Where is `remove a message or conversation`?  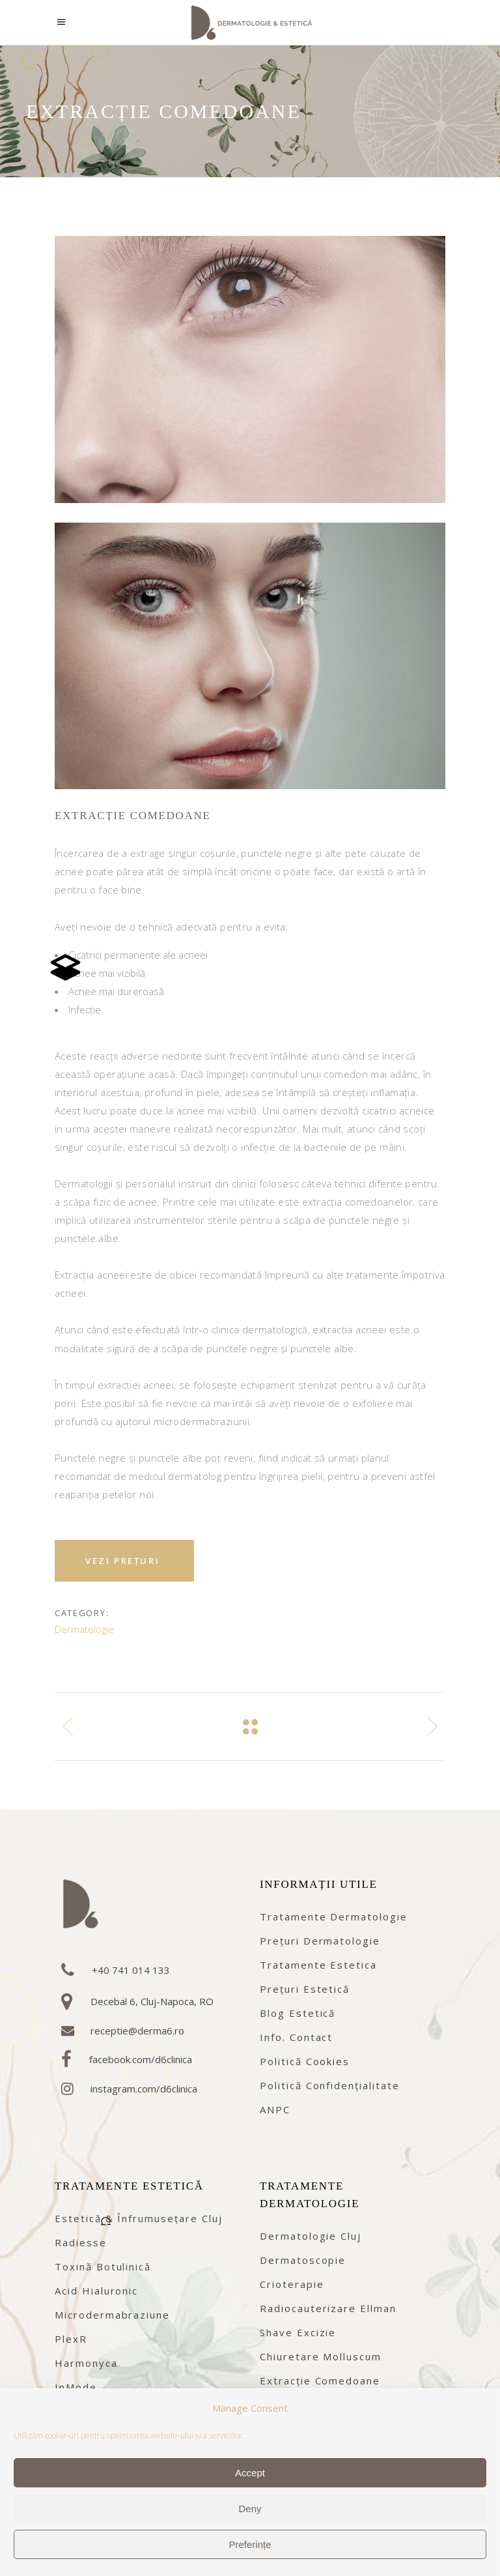 remove a message or conversation is located at coordinates (105, 2221).